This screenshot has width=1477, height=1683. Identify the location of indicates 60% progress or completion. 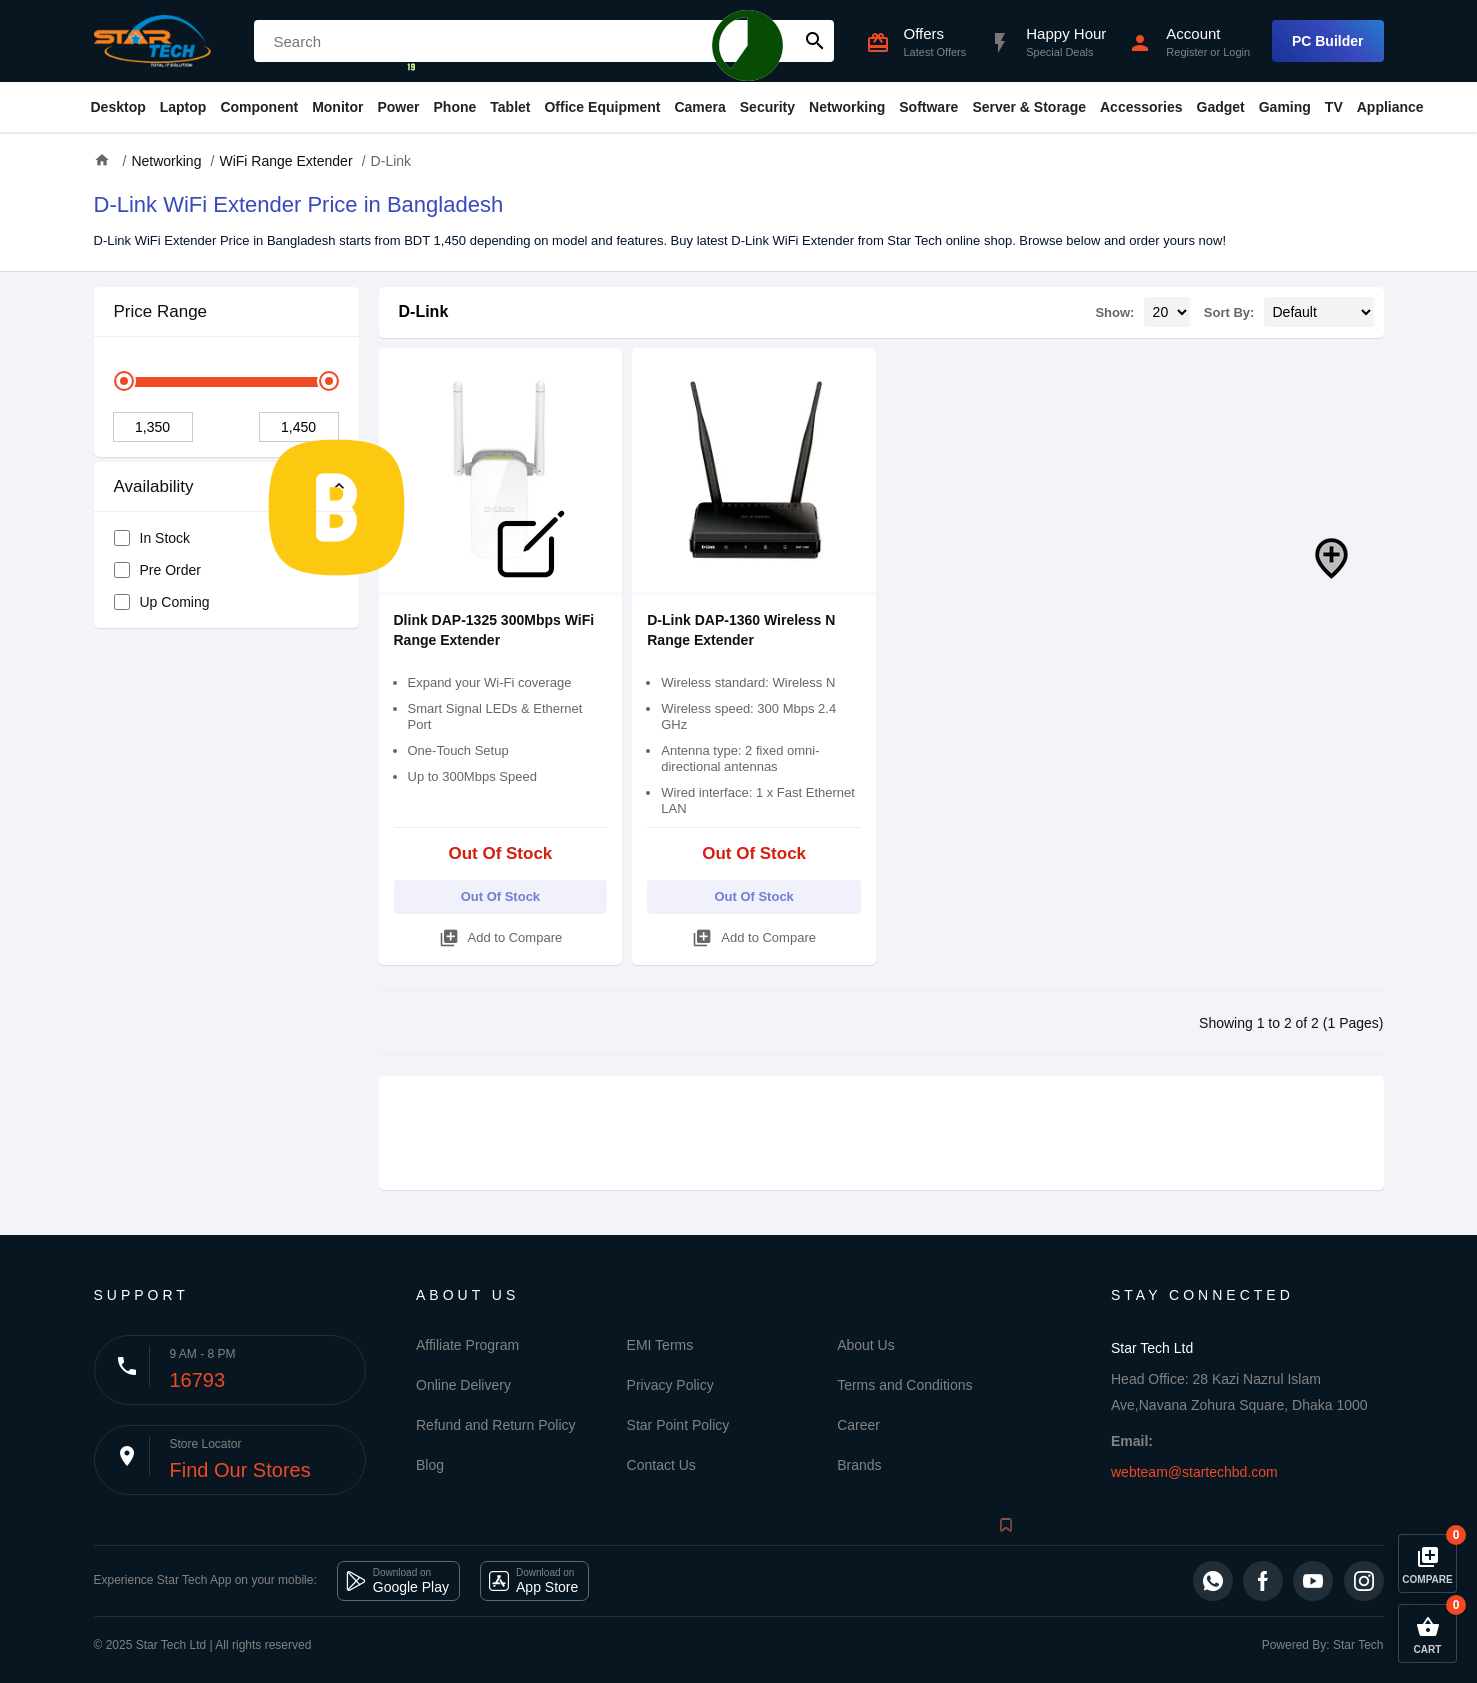
(747, 45).